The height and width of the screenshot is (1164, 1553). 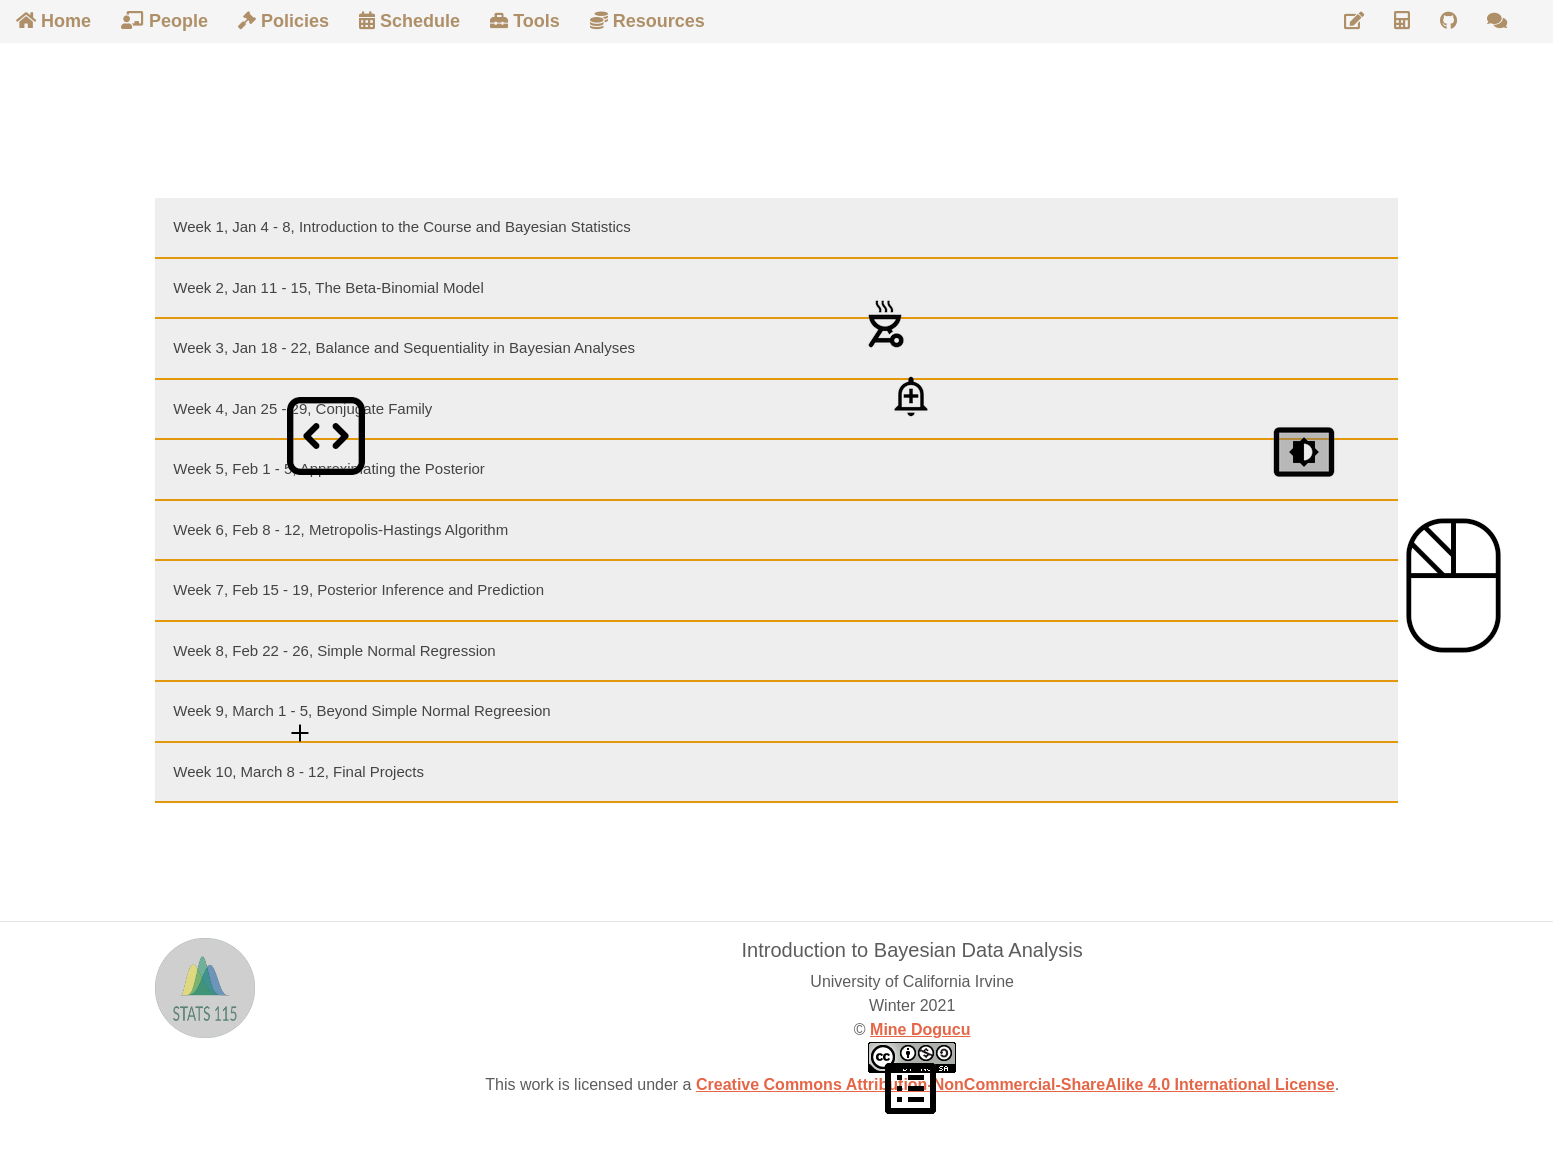 What do you see at coordinates (885, 324) in the screenshot?
I see `access outdoor cooking or grilling recipes` at bounding box center [885, 324].